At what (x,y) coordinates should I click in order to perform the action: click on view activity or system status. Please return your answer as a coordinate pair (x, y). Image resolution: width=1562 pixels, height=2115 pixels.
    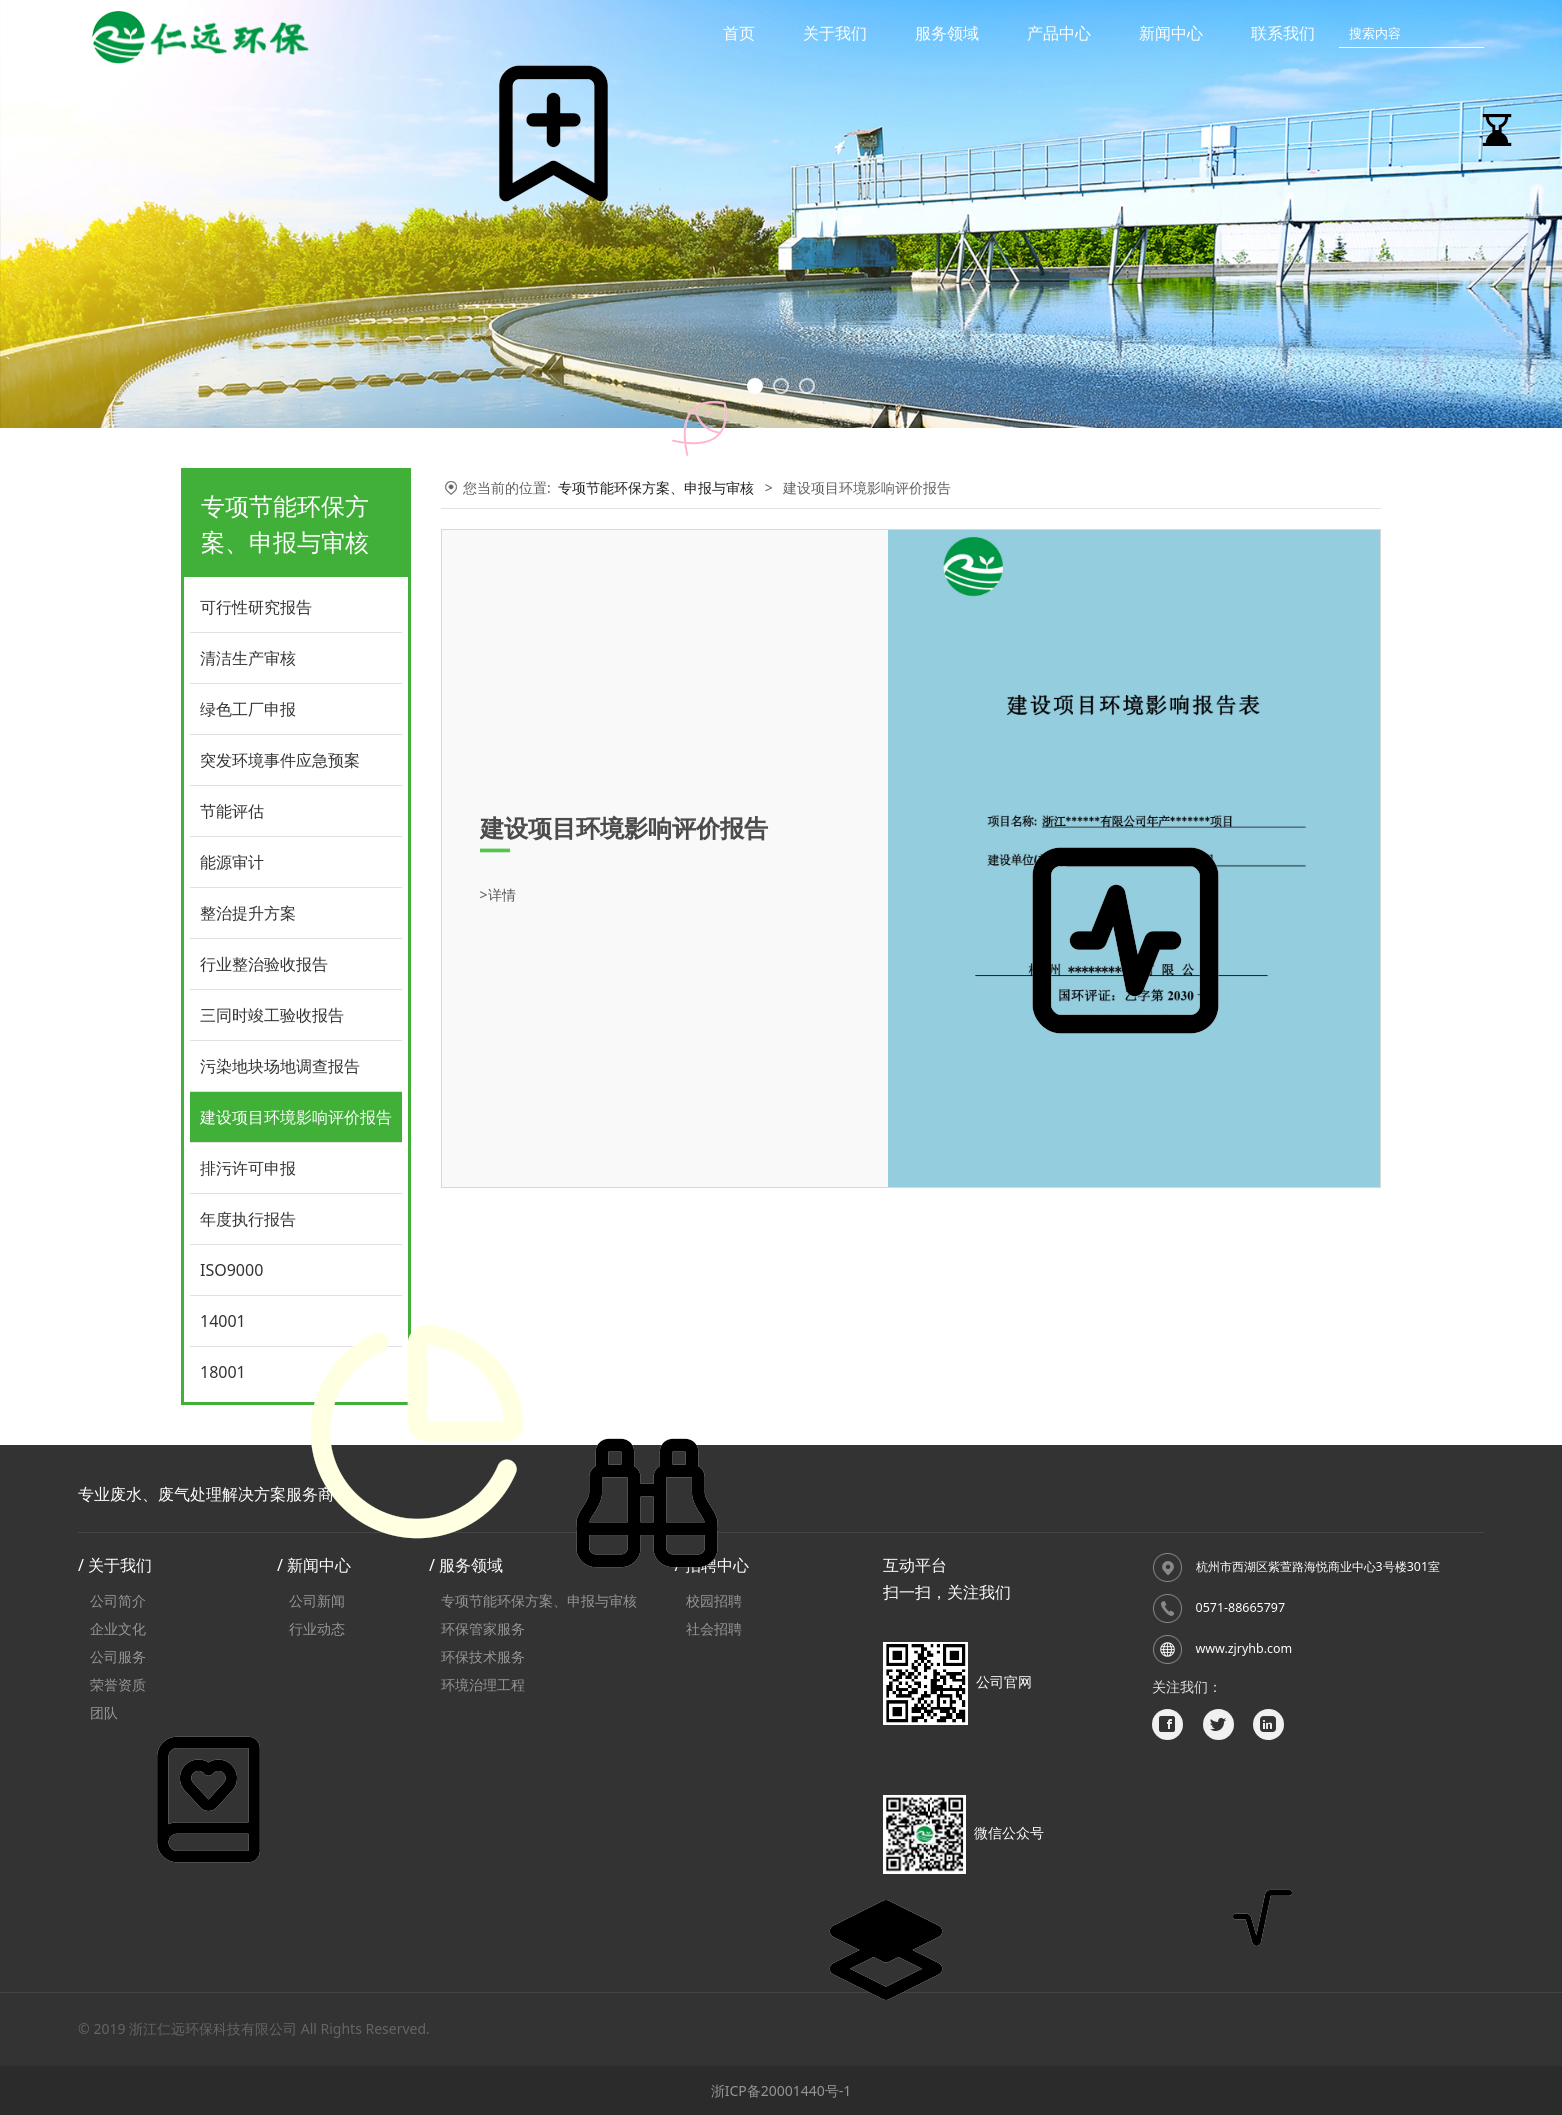
    Looking at the image, I should click on (1125, 940).